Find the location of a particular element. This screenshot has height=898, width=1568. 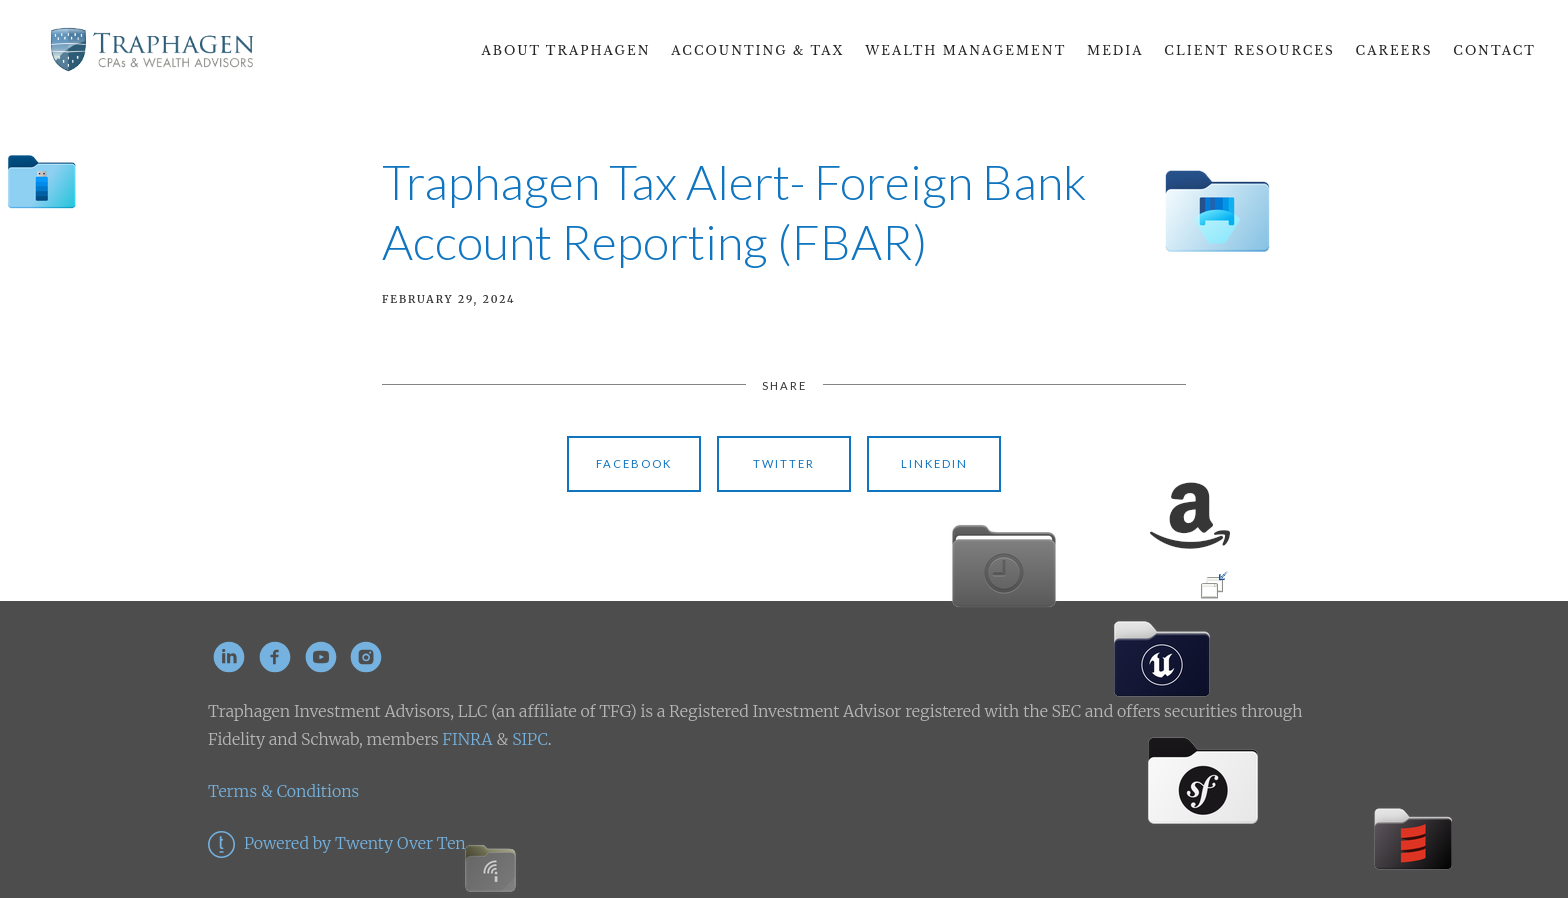

open the amazon store app is located at coordinates (1190, 517).